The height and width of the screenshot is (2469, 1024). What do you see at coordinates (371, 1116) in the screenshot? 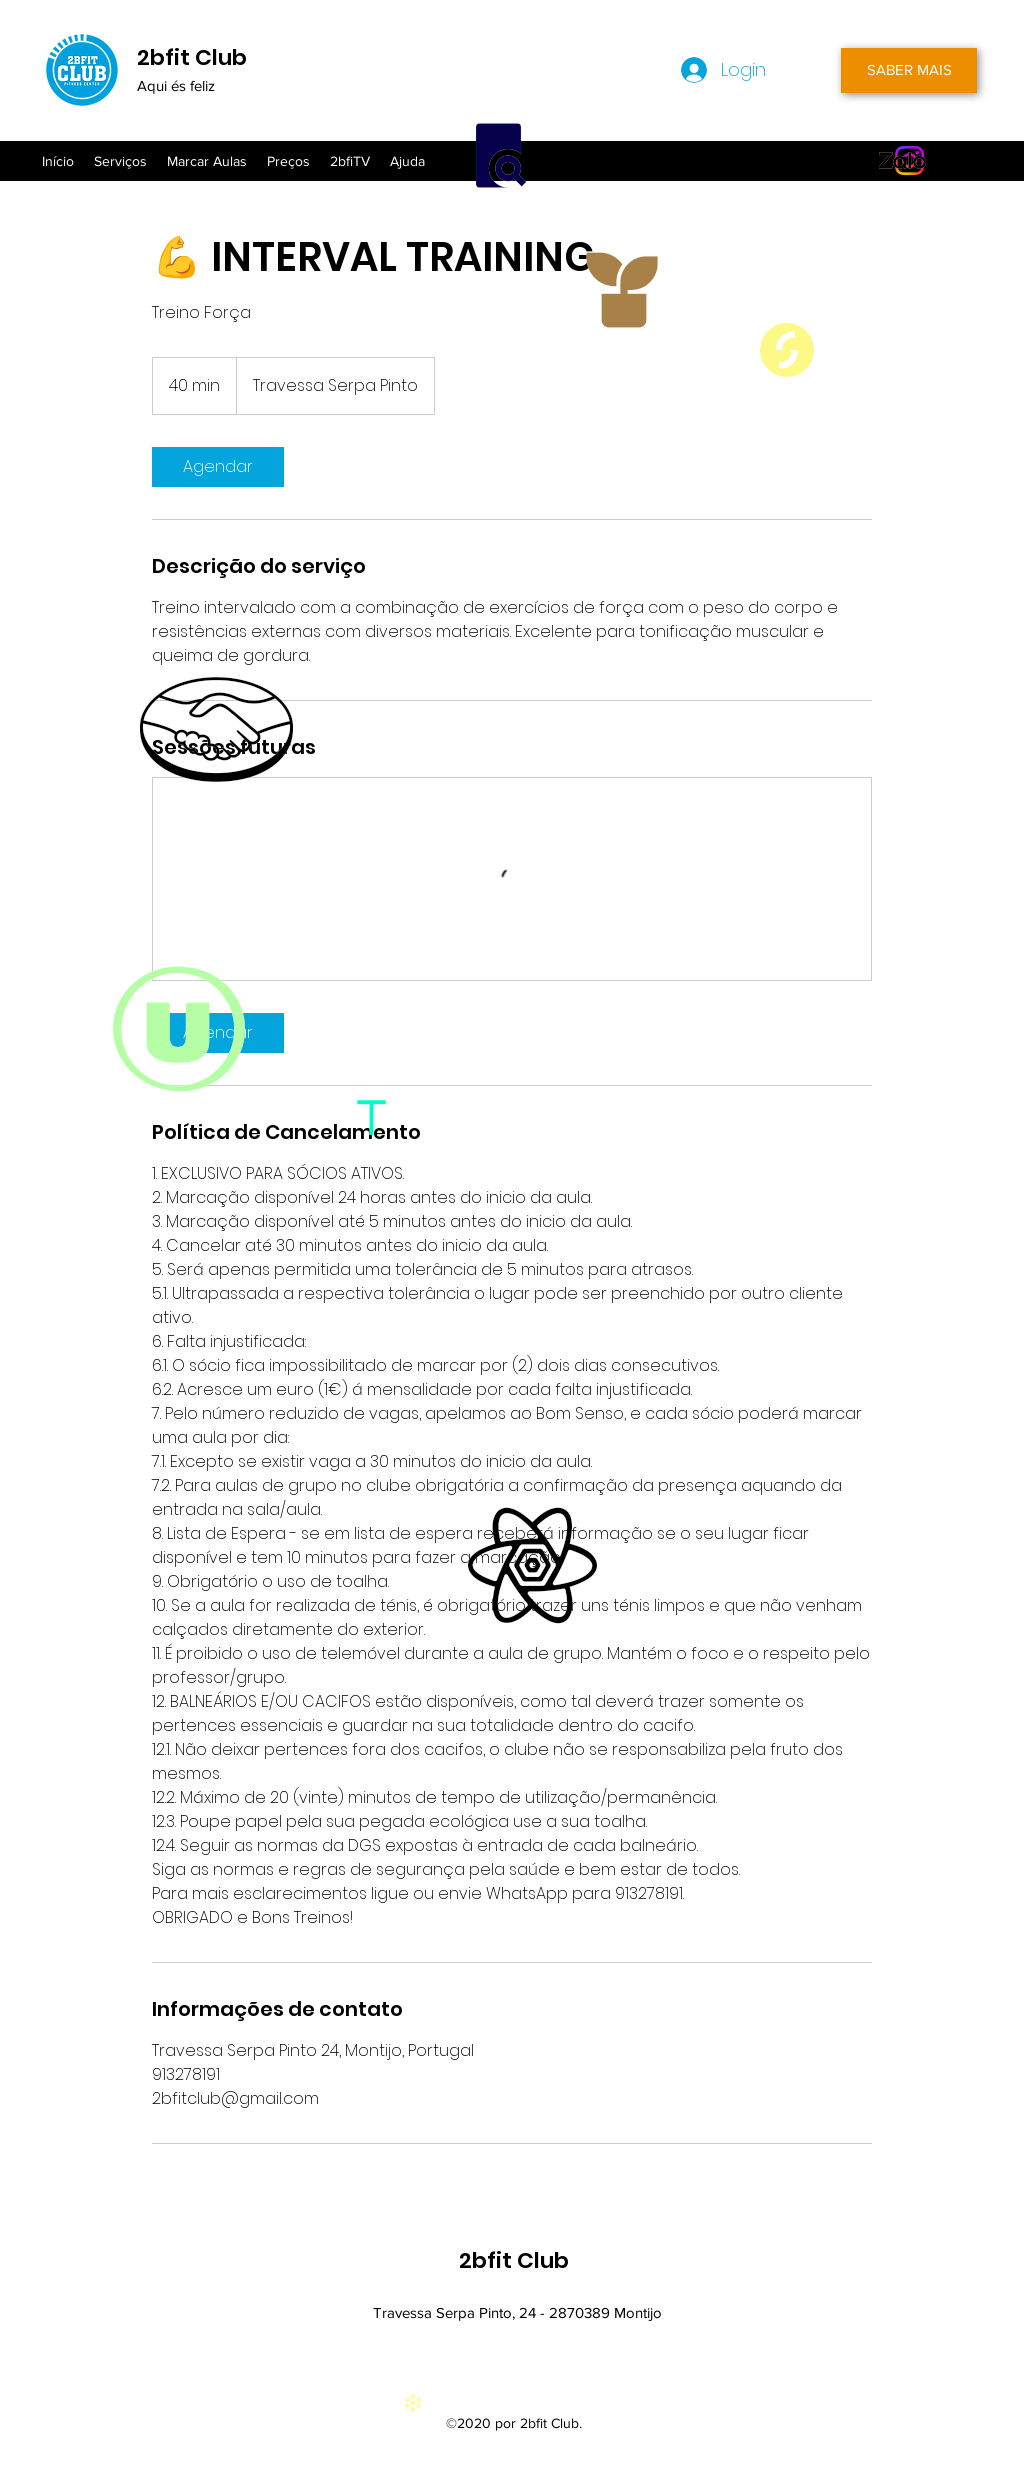
I see `insert or edit text` at bounding box center [371, 1116].